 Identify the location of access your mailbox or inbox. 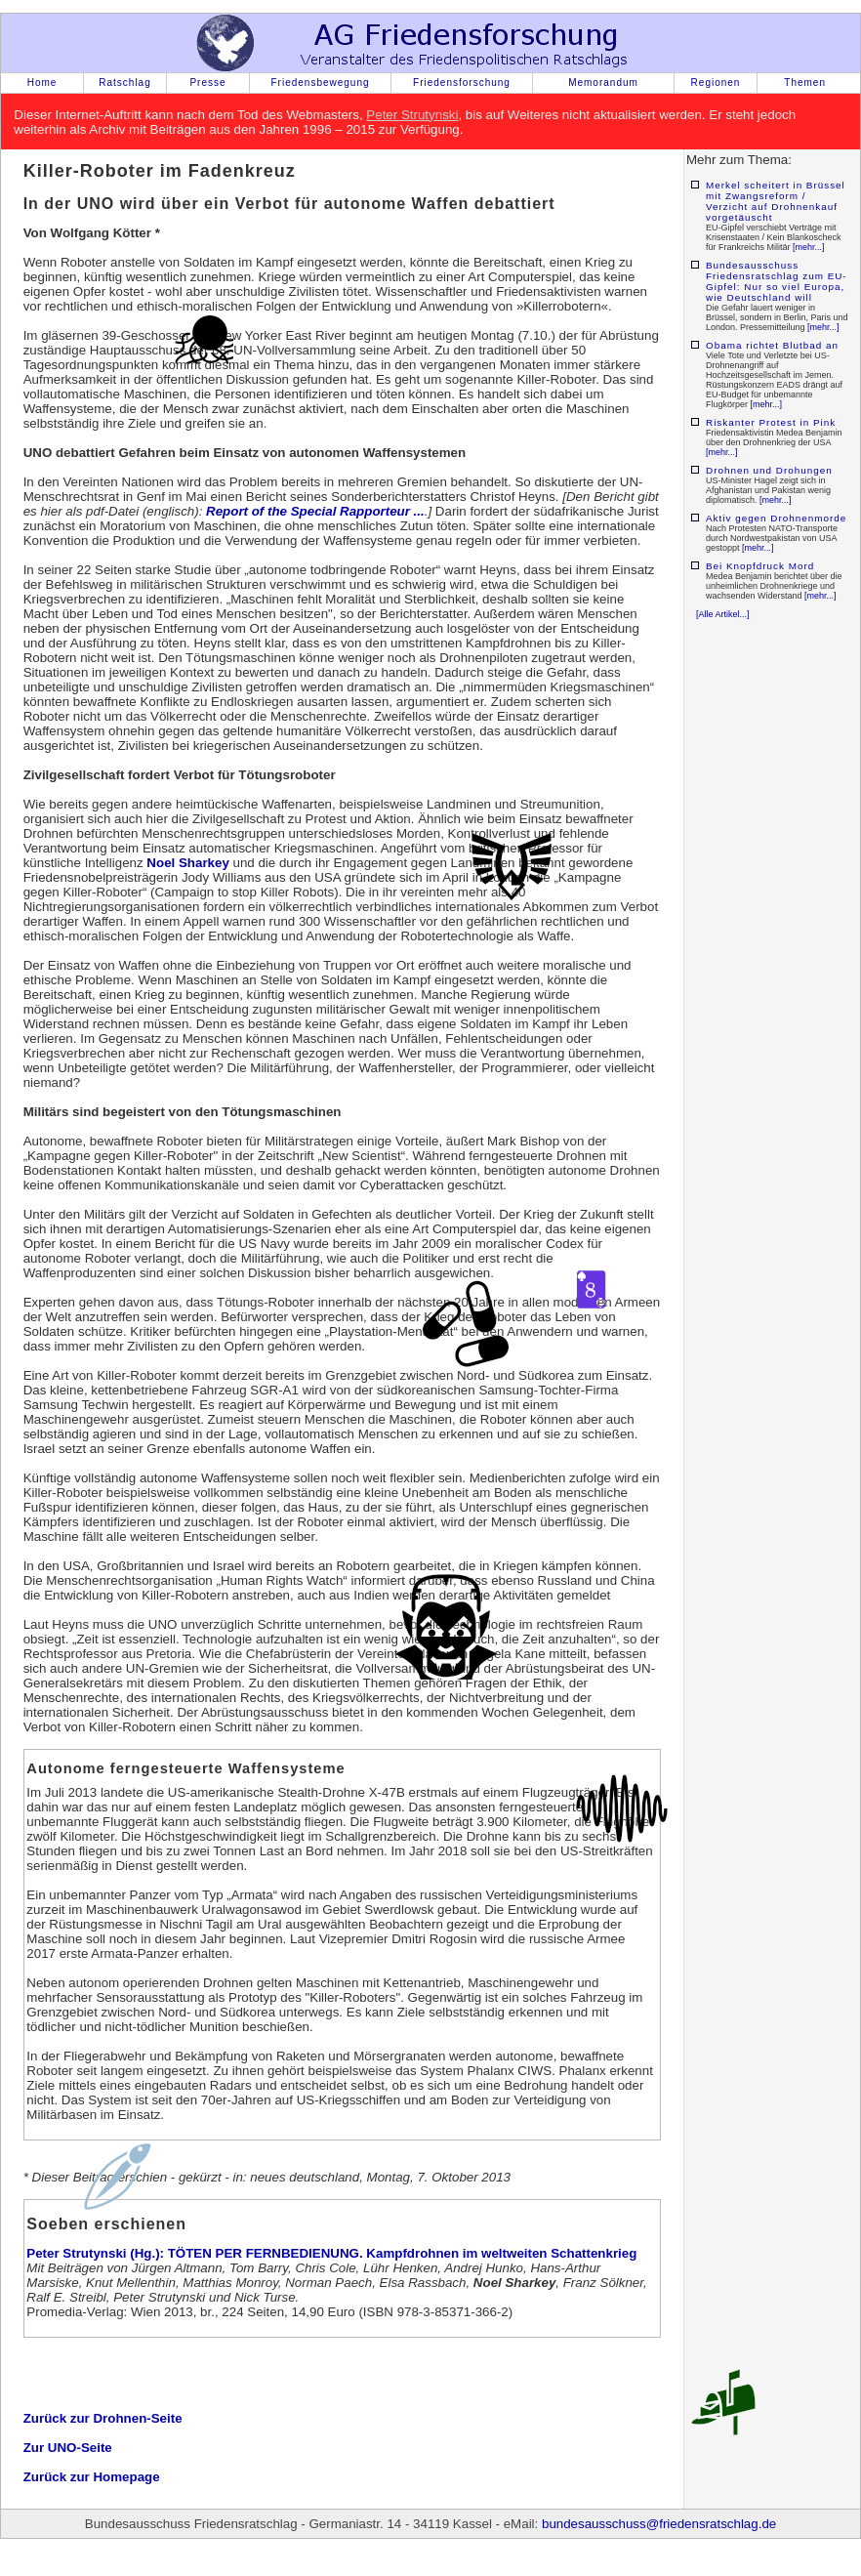
(723, 2402).